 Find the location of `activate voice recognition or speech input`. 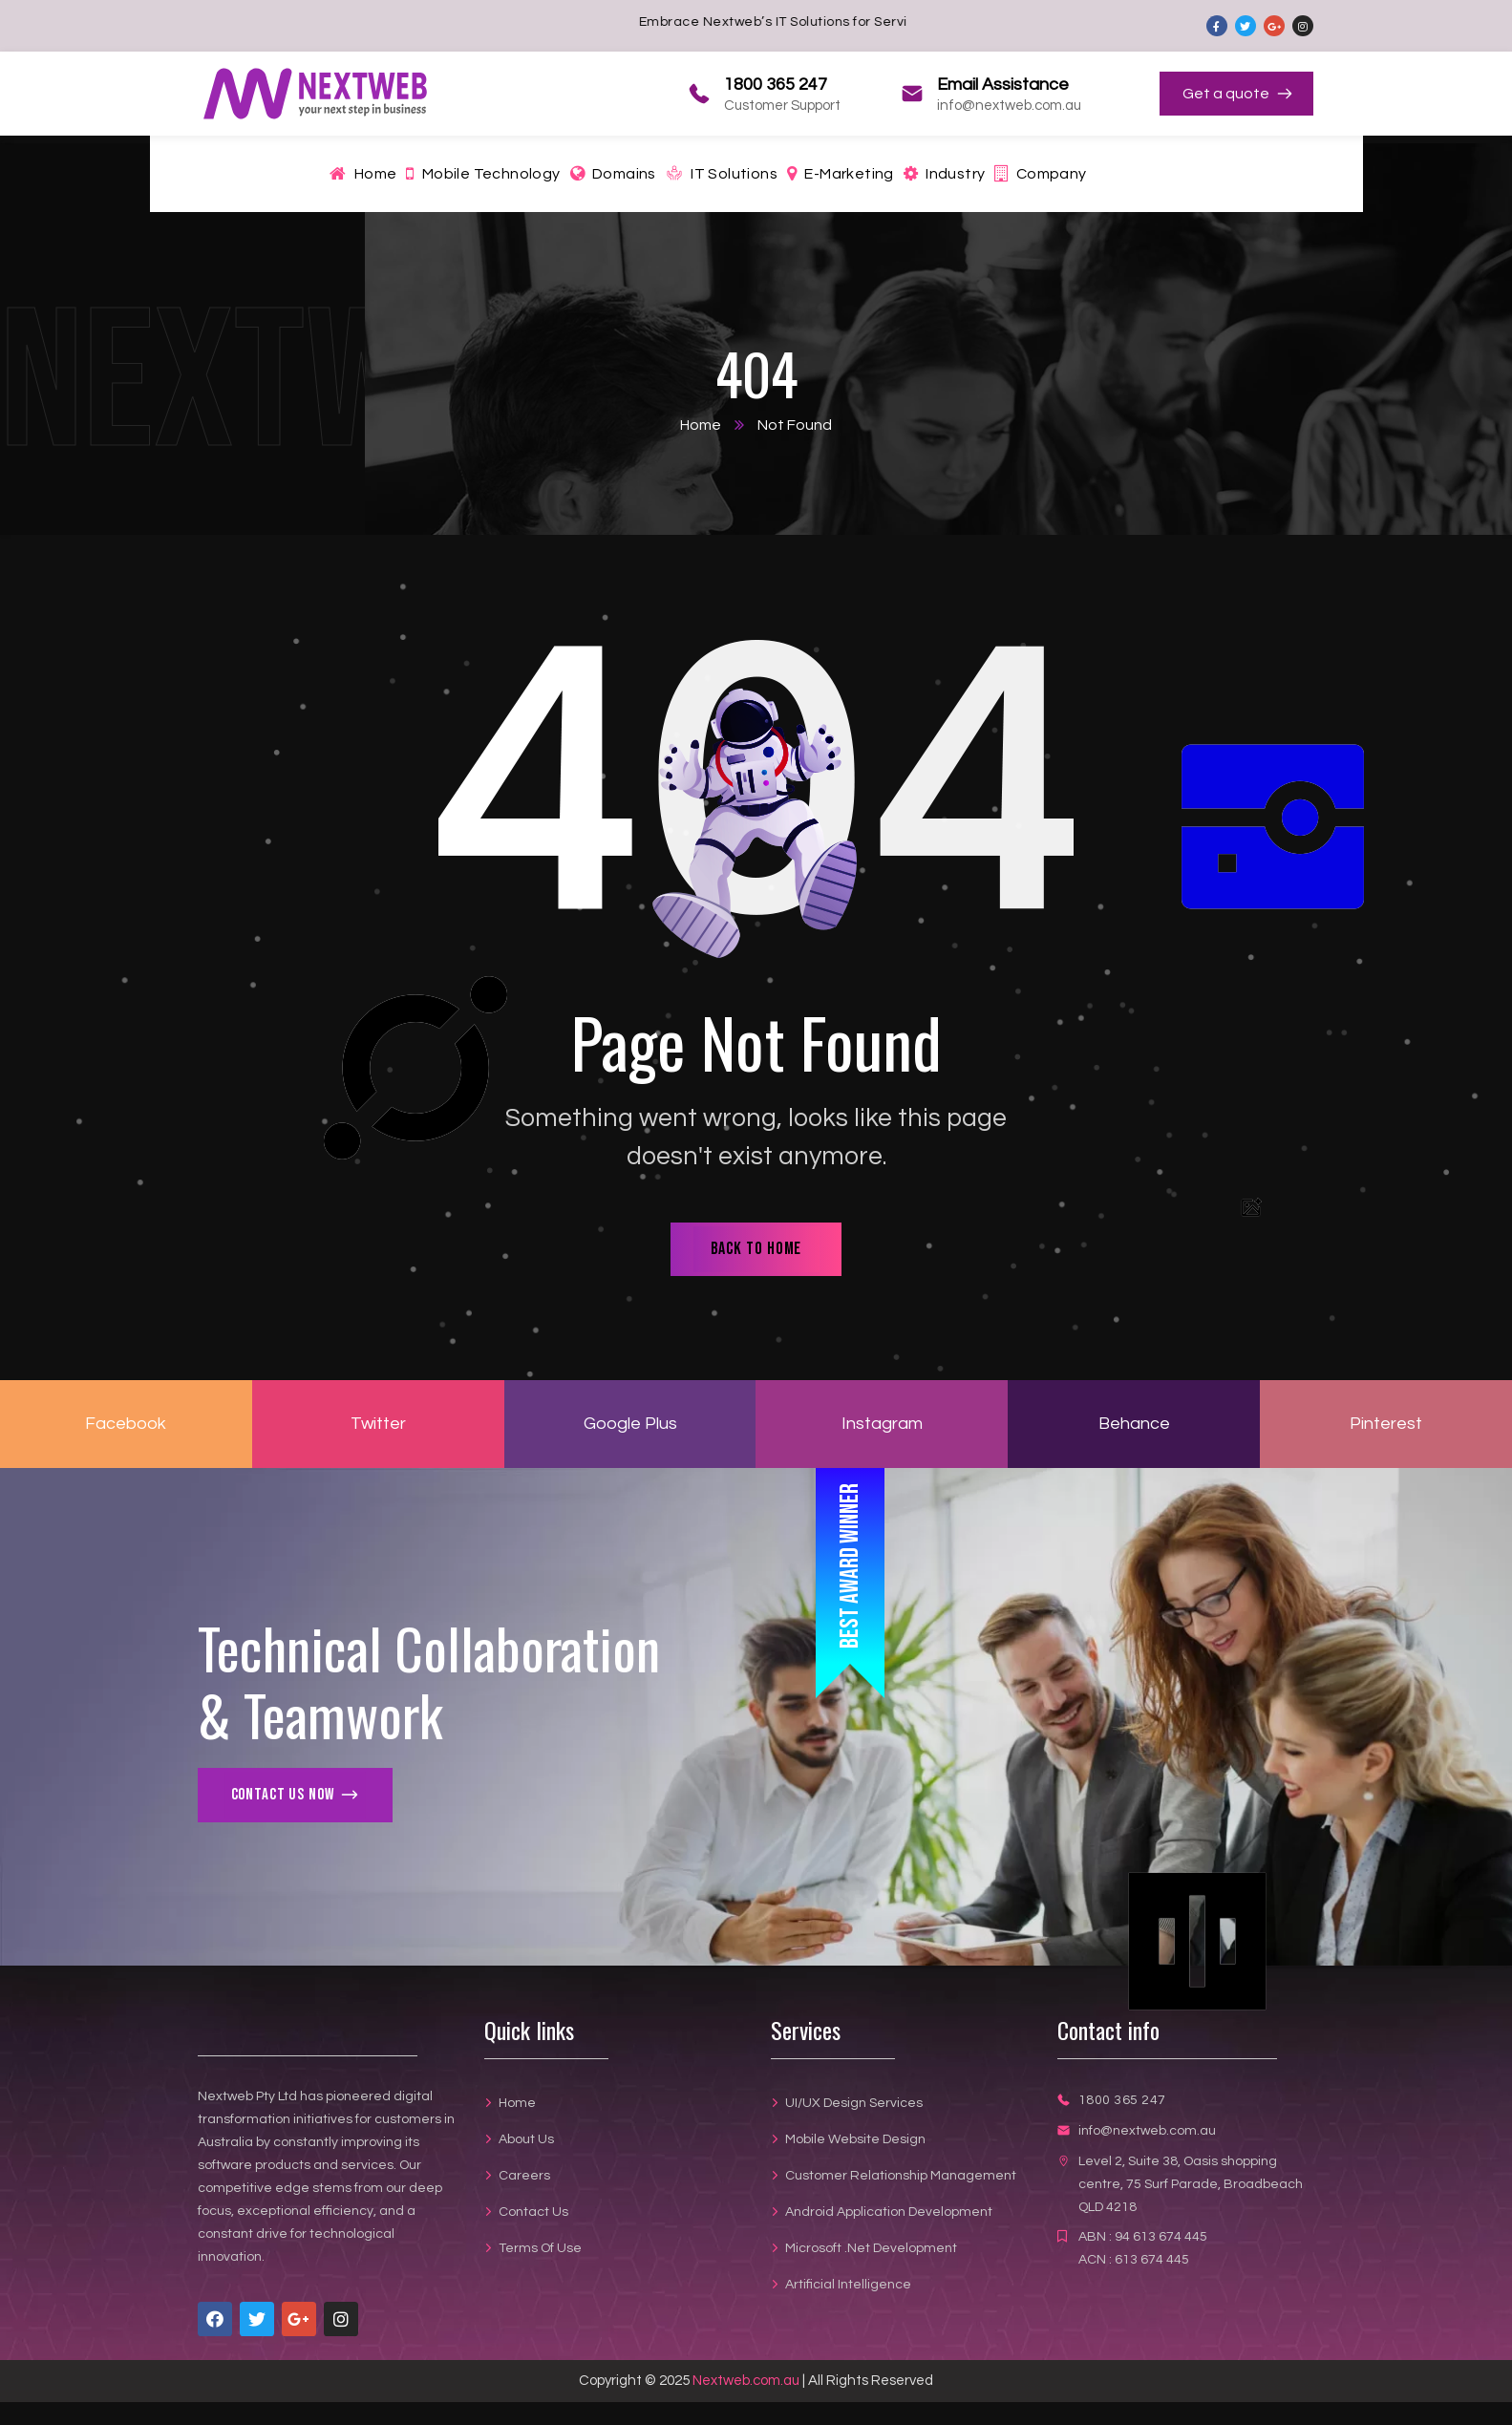

activate voice recognition or speech input is located at coordinates (1197, 1941).